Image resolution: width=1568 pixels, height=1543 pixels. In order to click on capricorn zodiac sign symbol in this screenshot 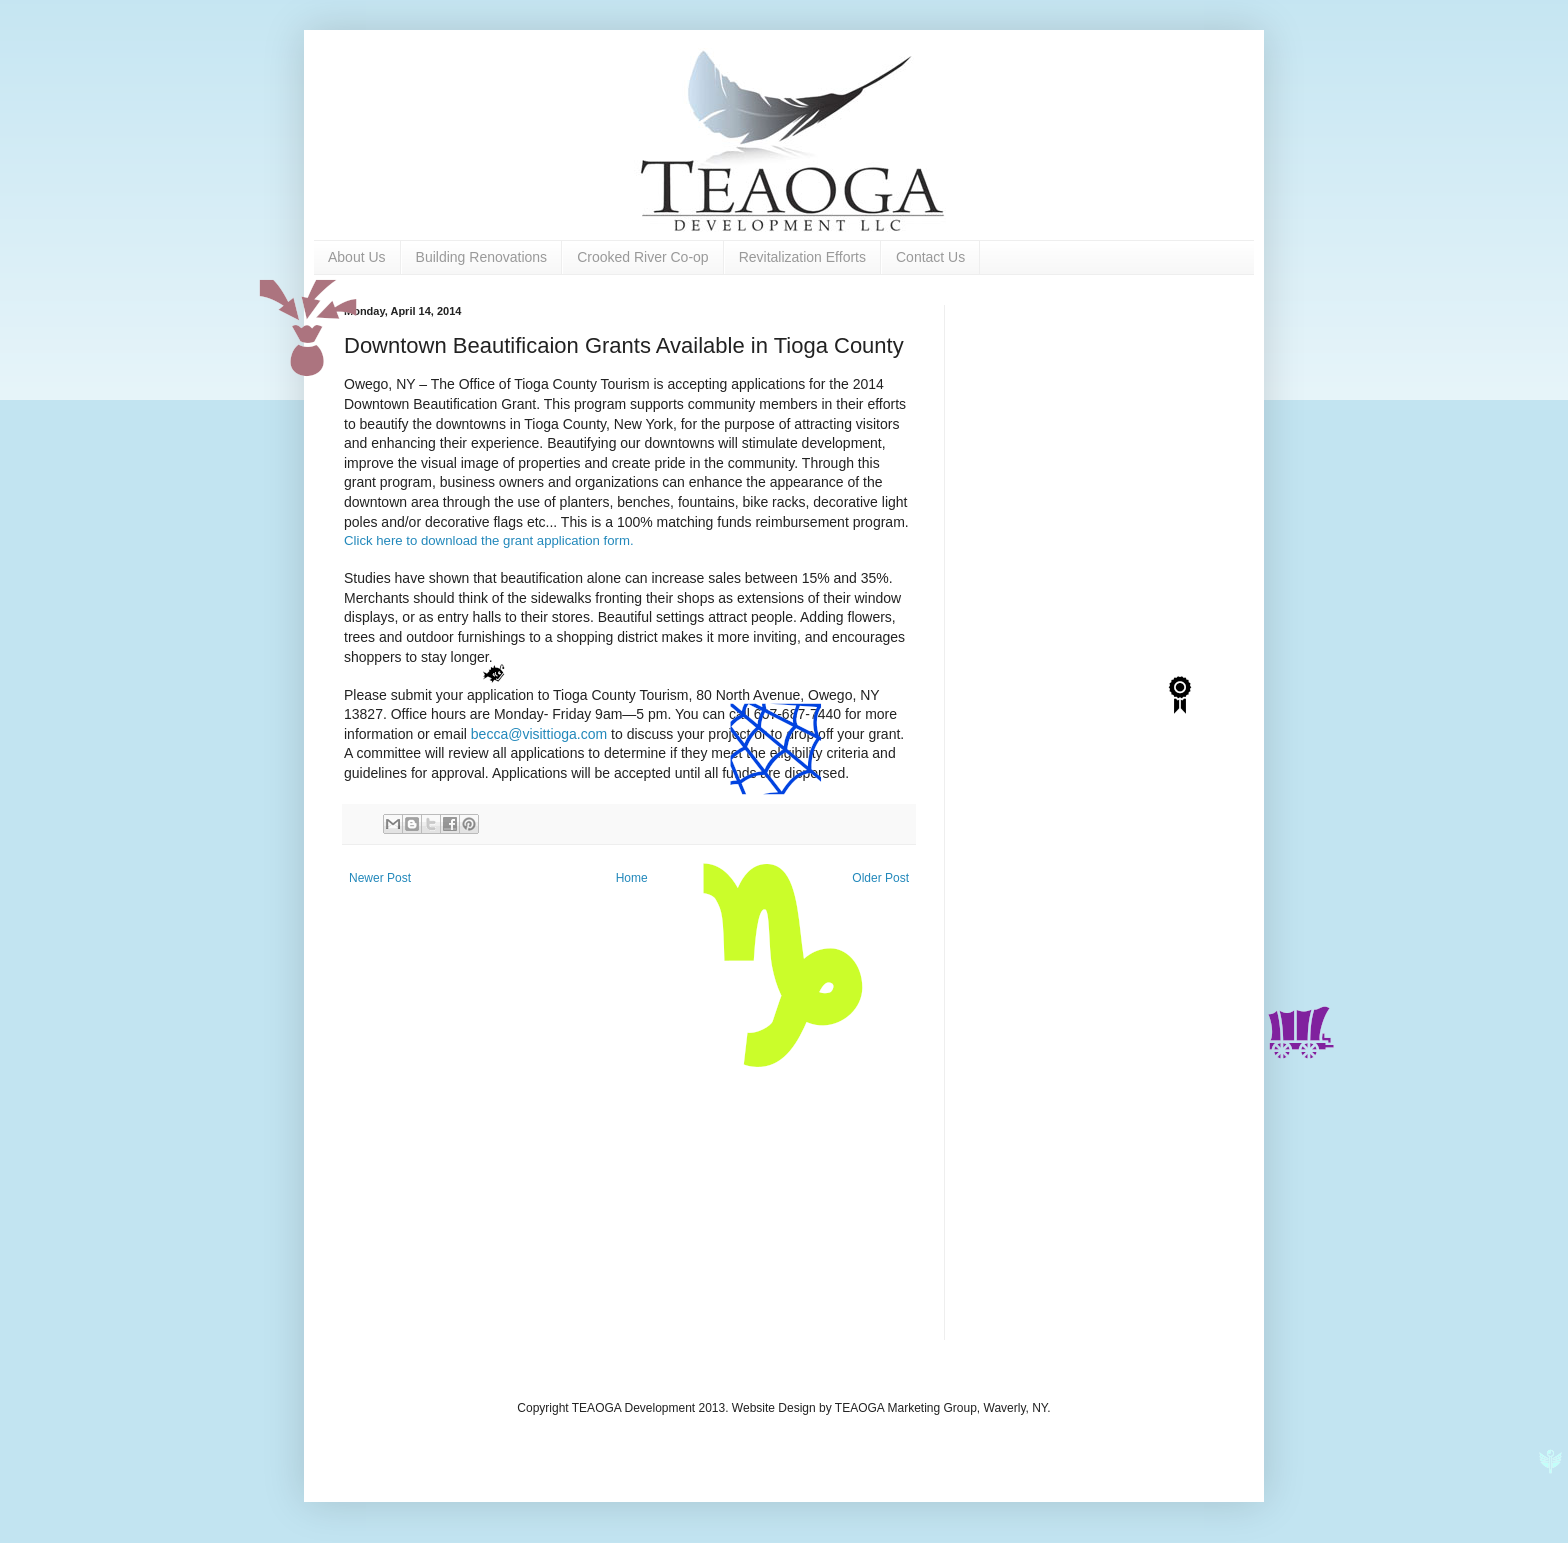, I will do `click(779, 966)`.